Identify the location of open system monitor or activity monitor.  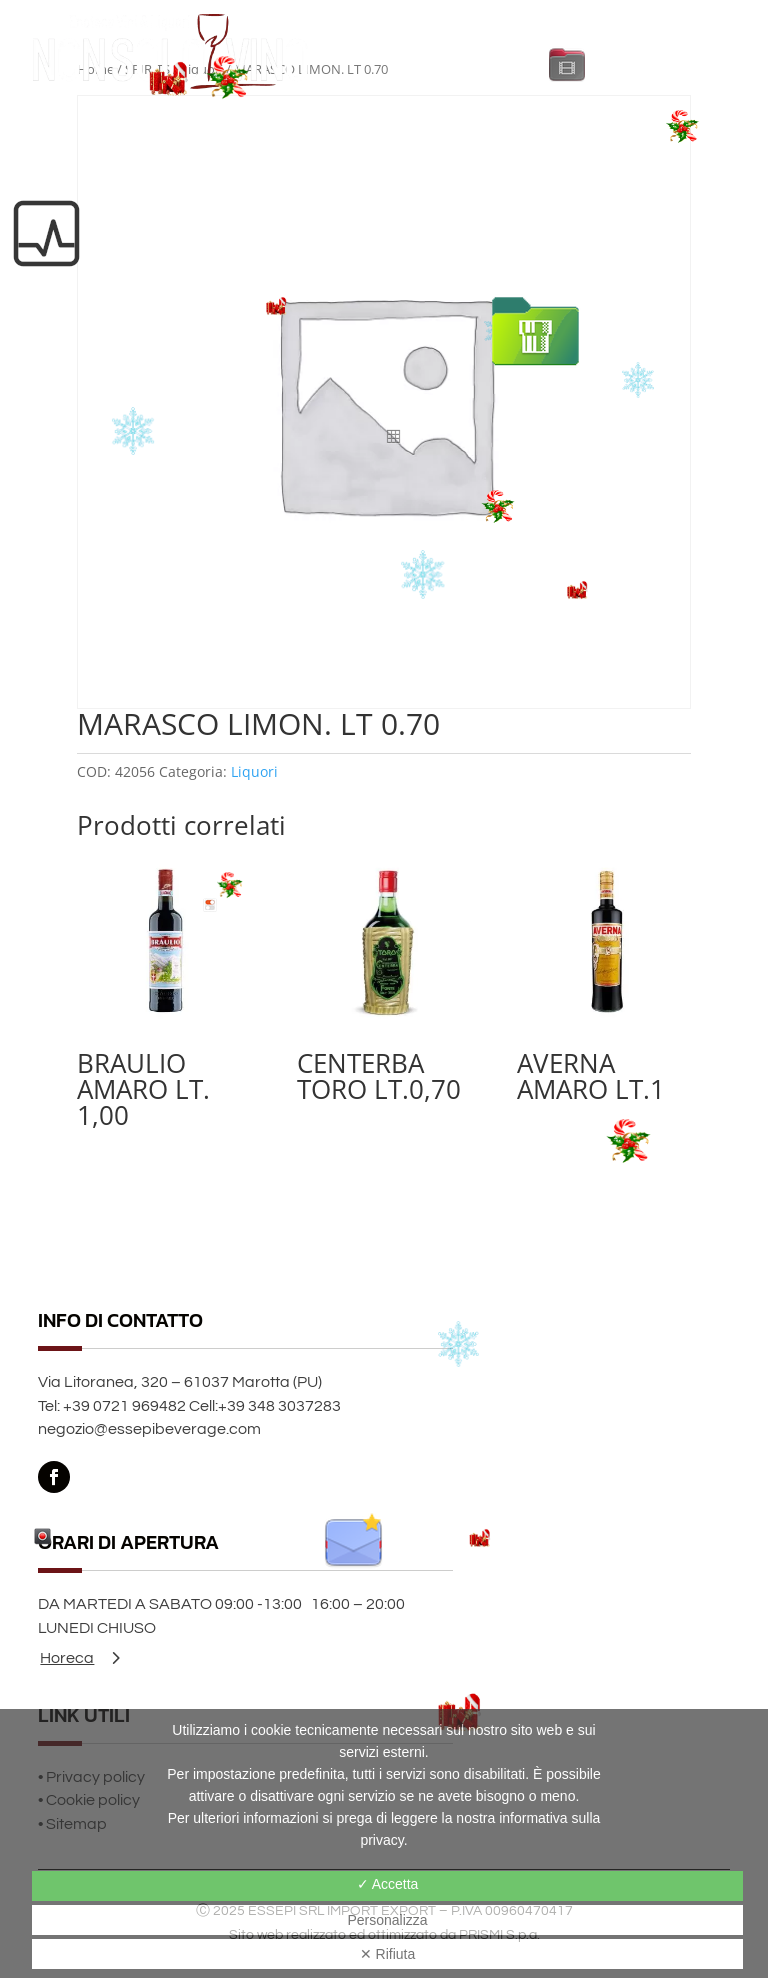
(46, 233).